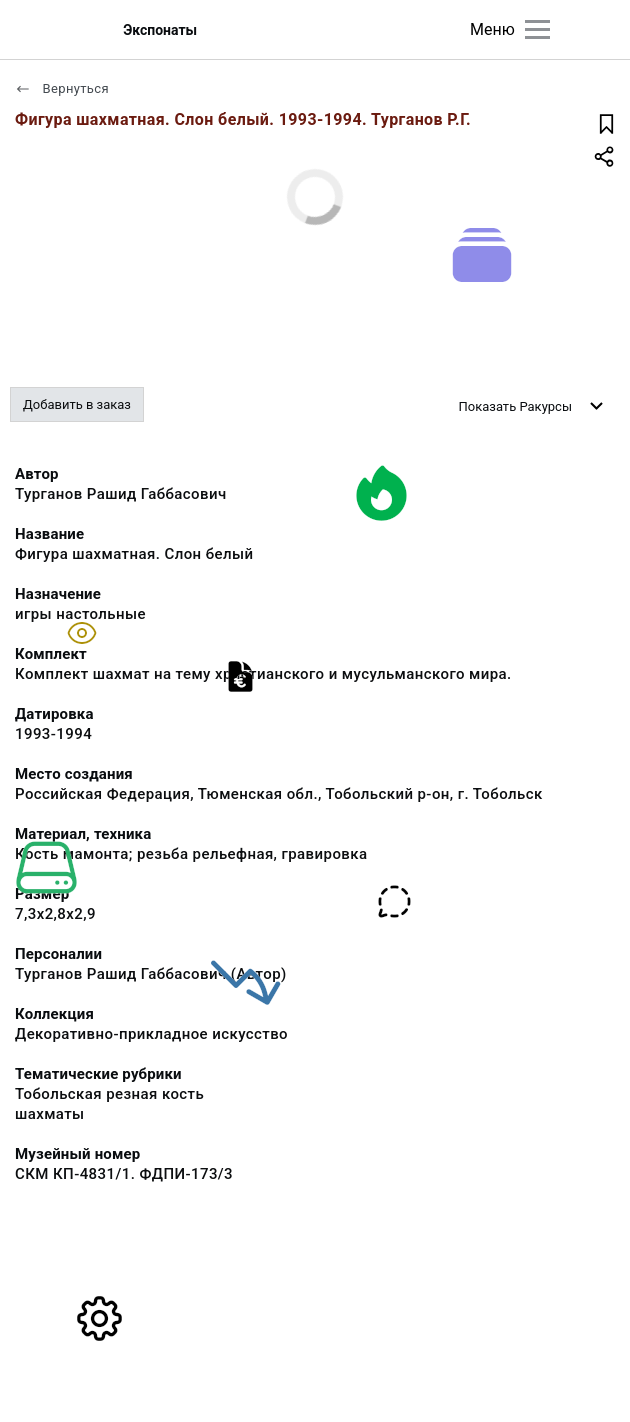  I want to click on indicates trending or popular content, so click(381, 493).